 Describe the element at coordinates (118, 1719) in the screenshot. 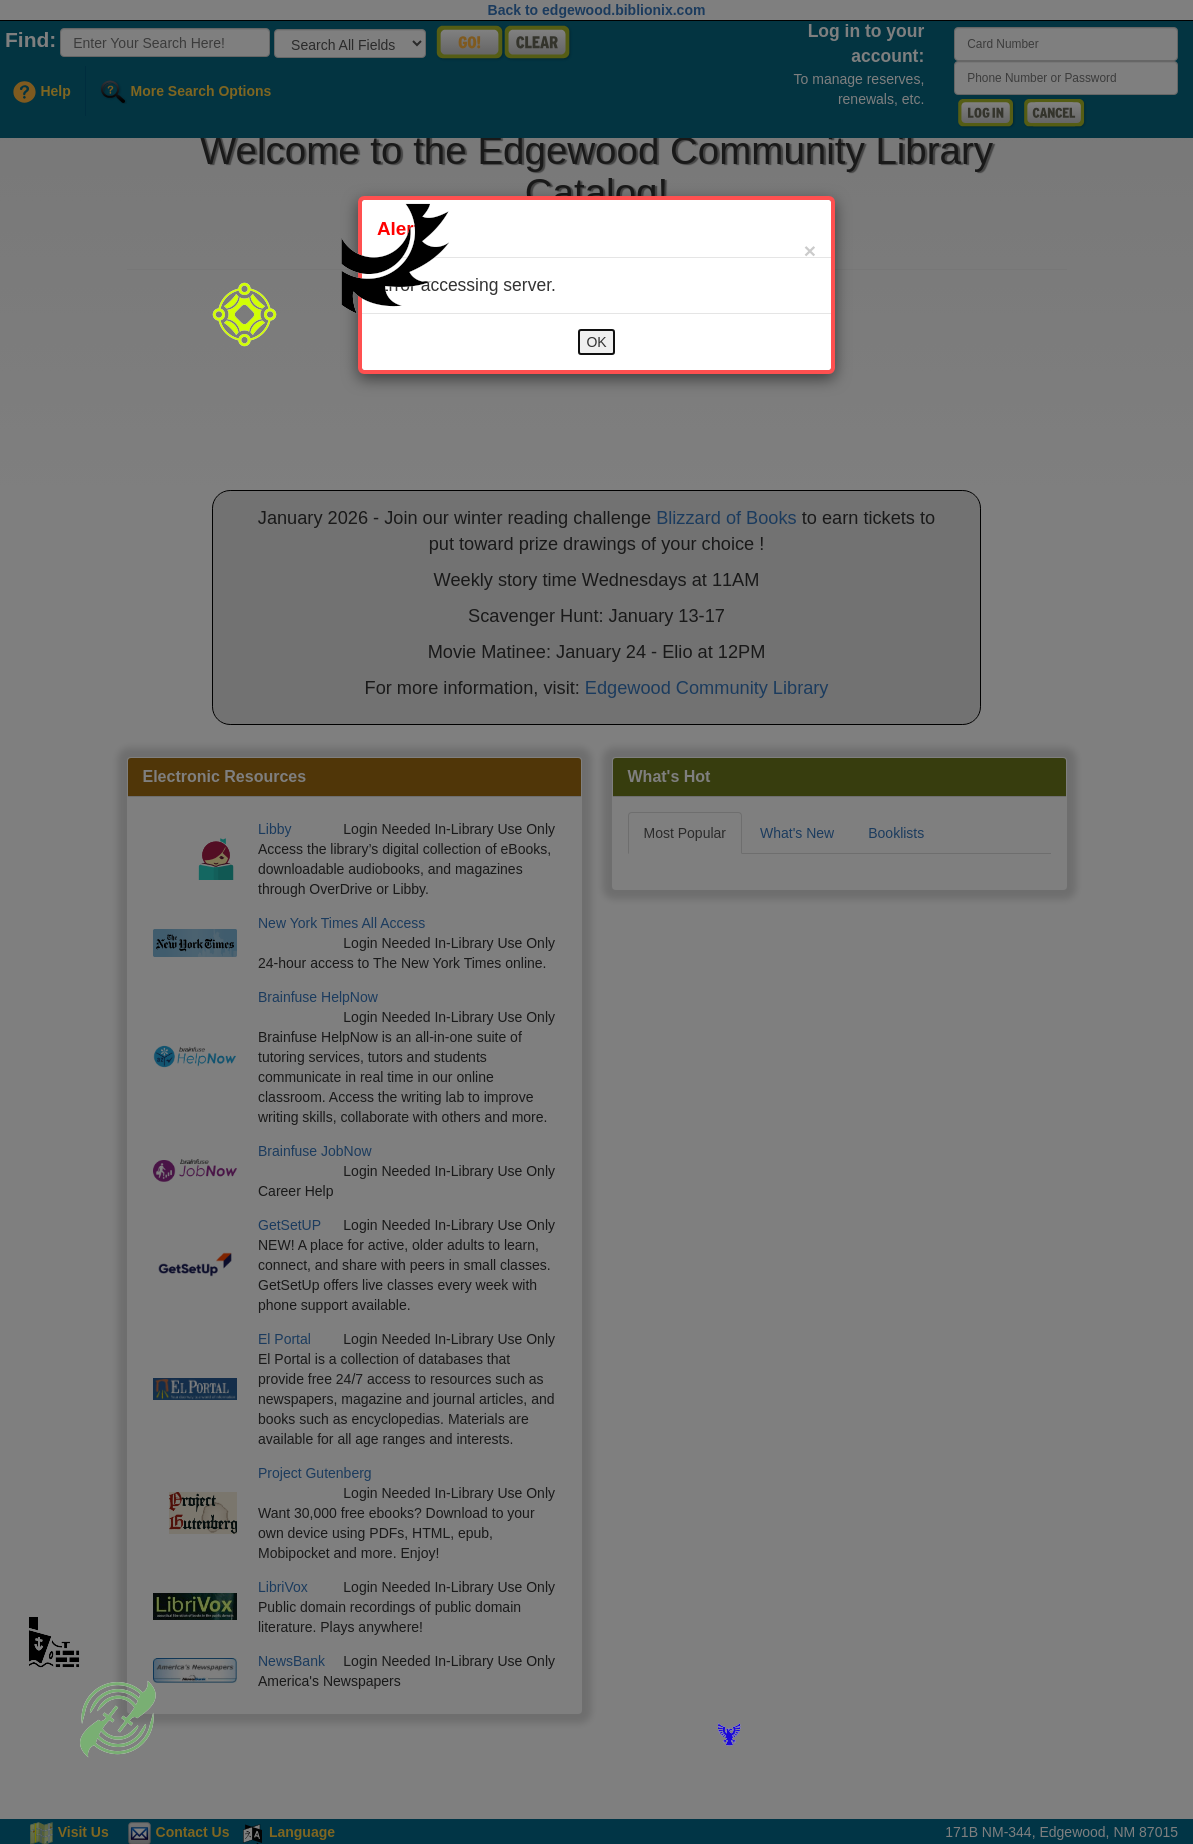

I see `activate spinning blade attack or ability` at that location.